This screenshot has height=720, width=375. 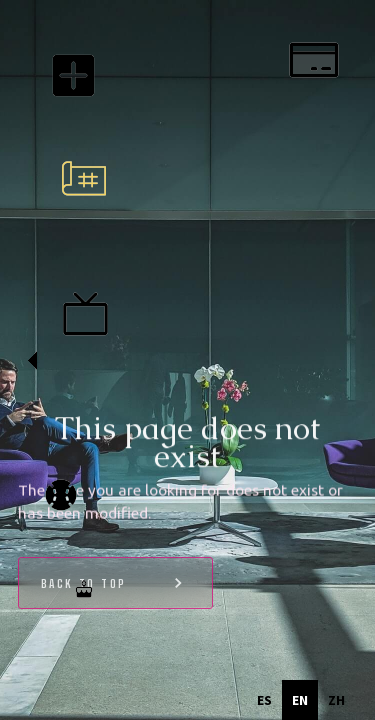 I want to click on navigate to the previous item or screen, so click(x=33, y=360).